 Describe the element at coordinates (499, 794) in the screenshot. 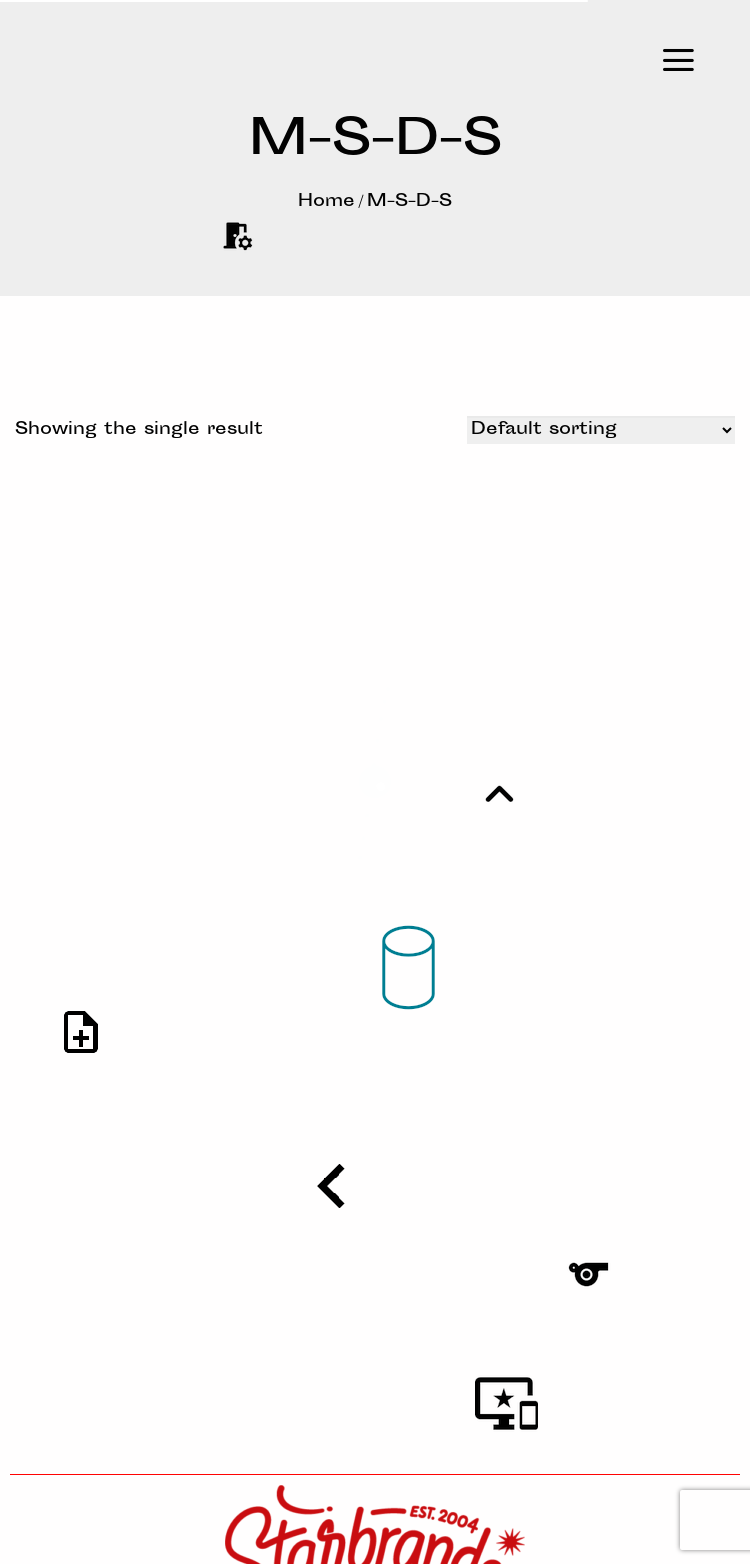

I see `collapse an expanded section` at that location.